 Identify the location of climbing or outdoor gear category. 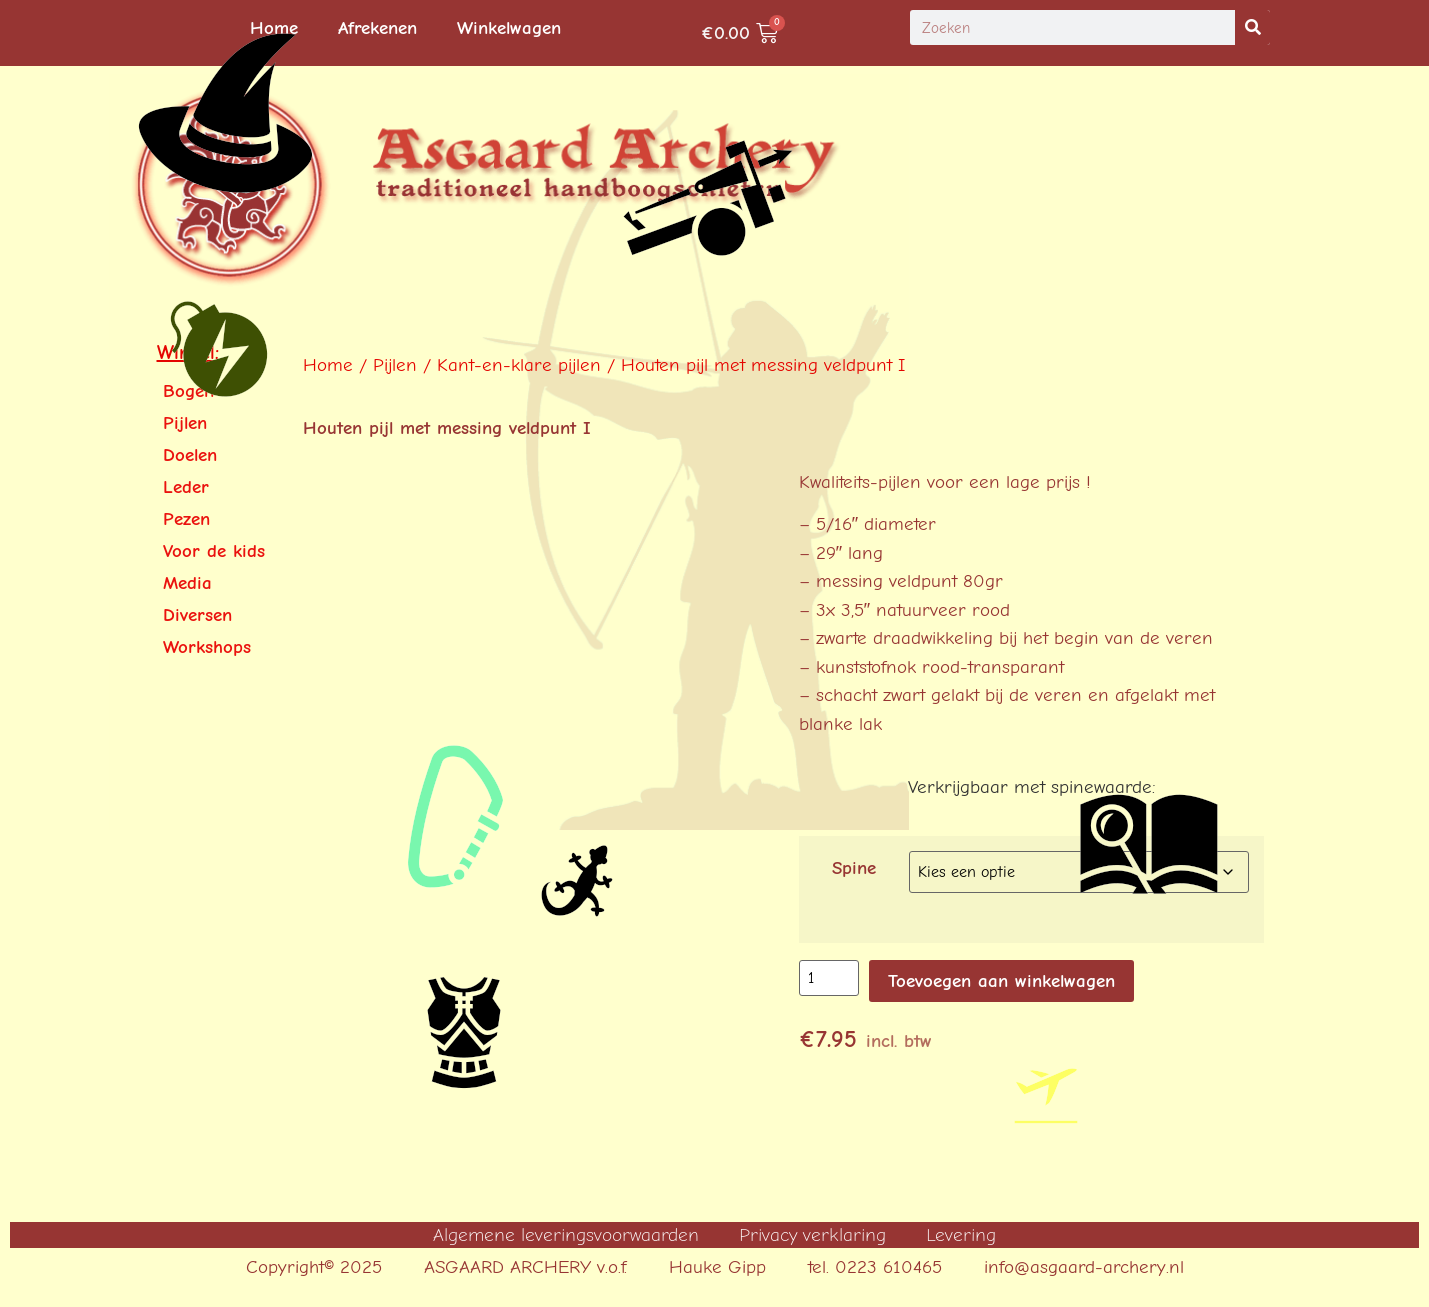
(455, 816).